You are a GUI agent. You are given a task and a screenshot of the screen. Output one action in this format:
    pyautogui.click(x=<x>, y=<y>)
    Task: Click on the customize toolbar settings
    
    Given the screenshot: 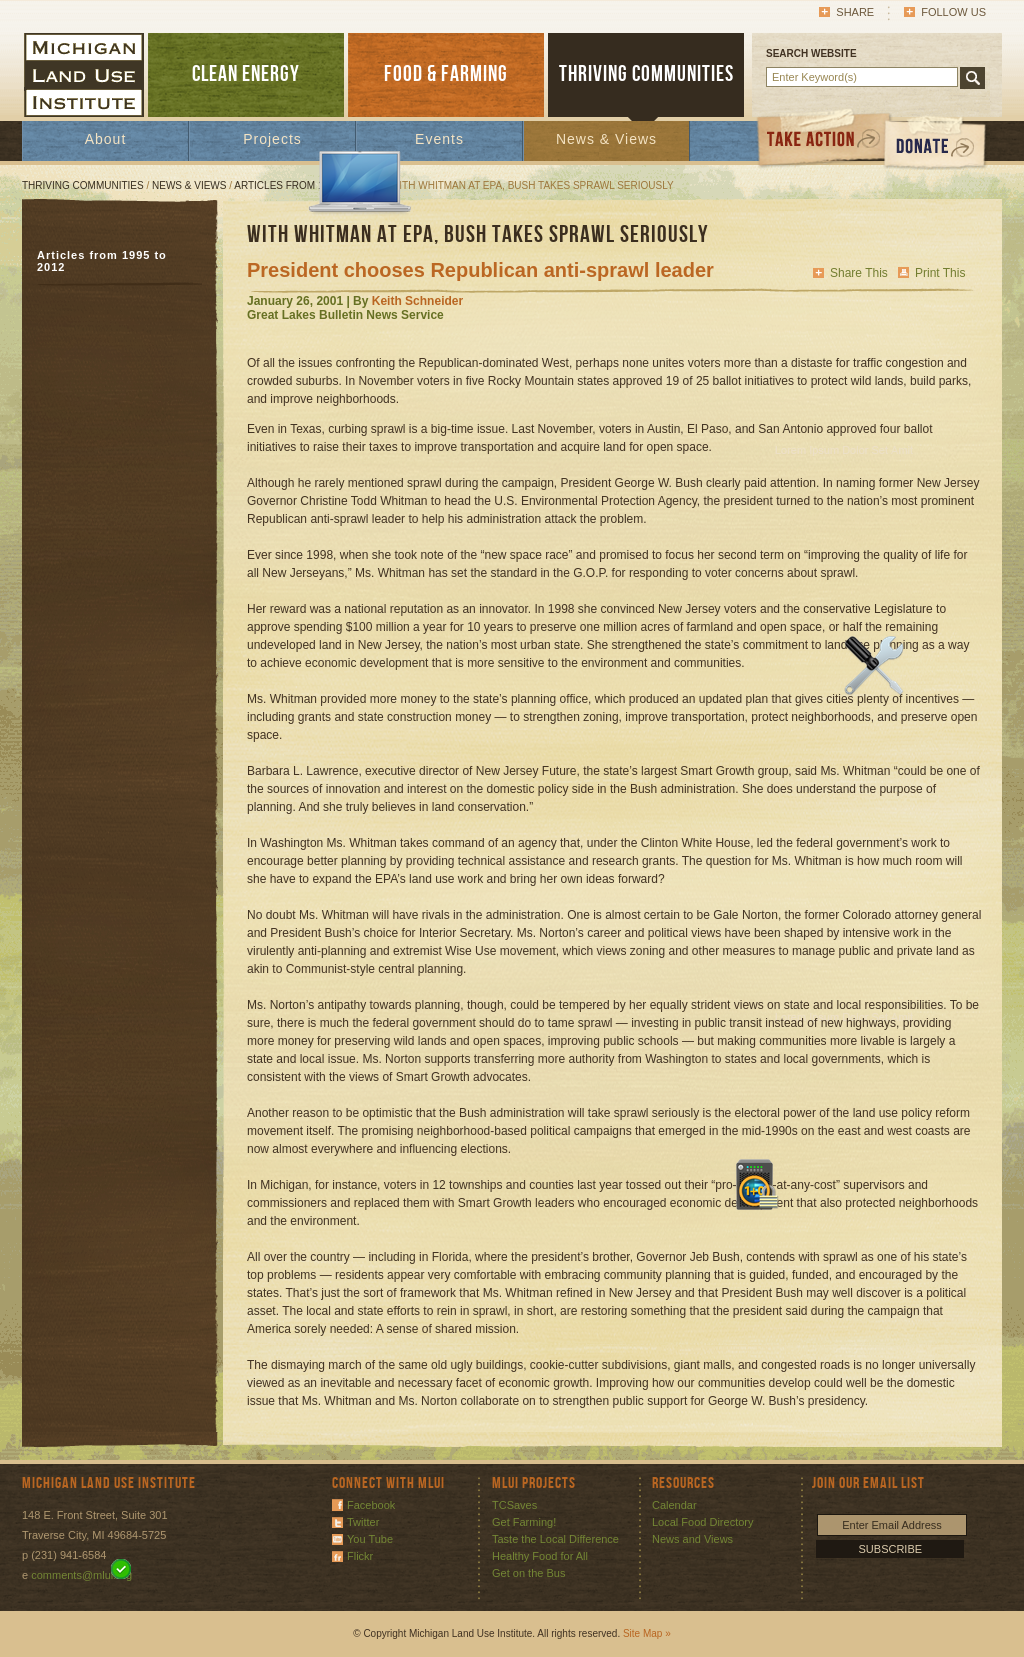 What is the action you would take?
    pyautogui.click(x=874, y=666)
    